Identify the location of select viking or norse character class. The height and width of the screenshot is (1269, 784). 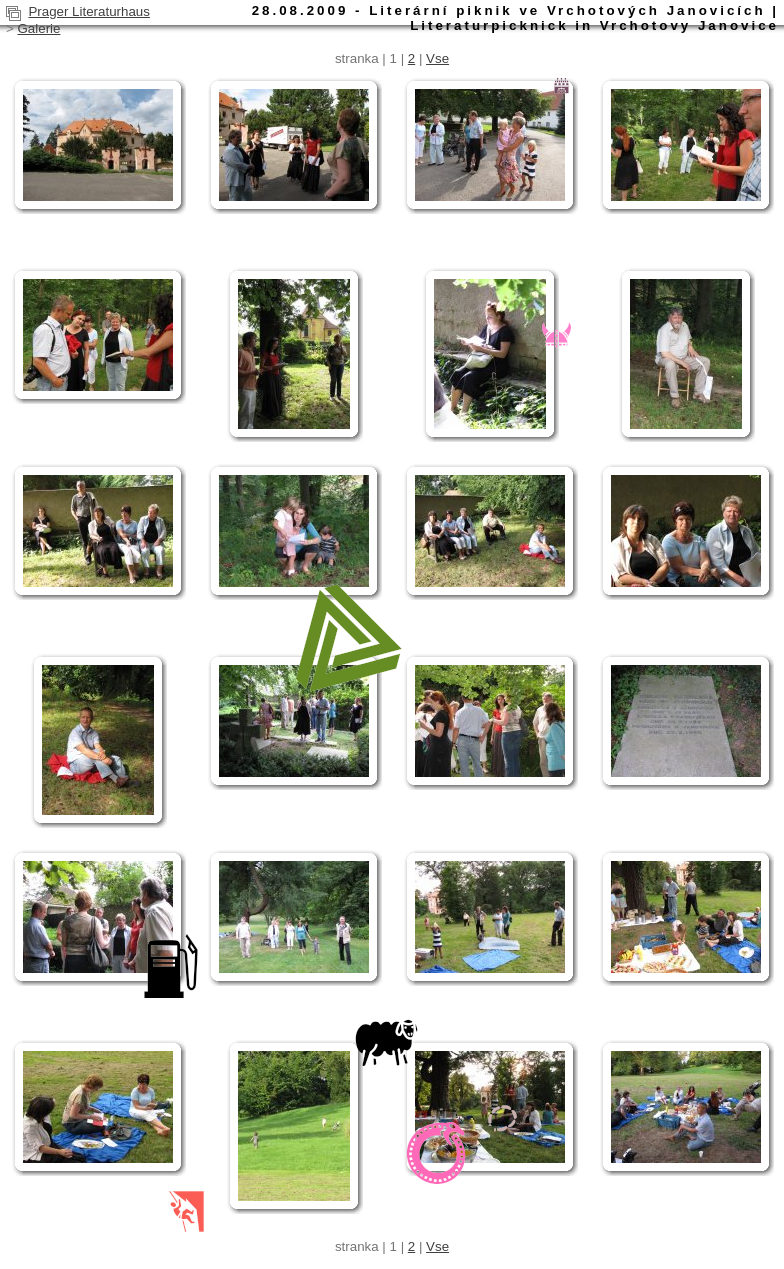
(556, 334).